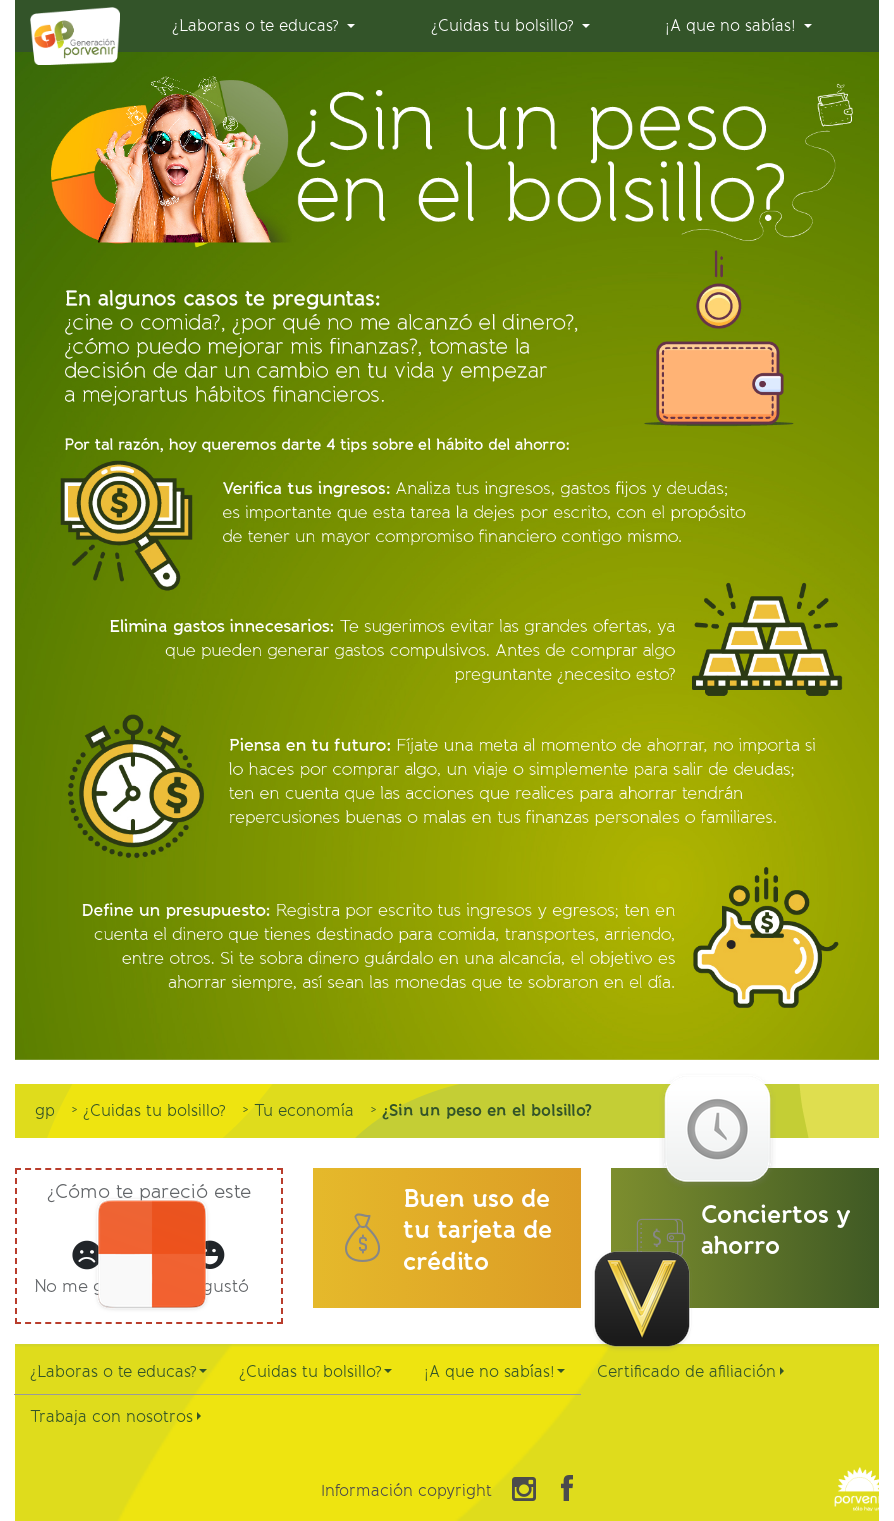 This screenshot has width=894, height=1521. What do you see at coordinates (717, 1129) in the screenshot?
I see `image is loading or processing` at bounding box center [717, 1129].